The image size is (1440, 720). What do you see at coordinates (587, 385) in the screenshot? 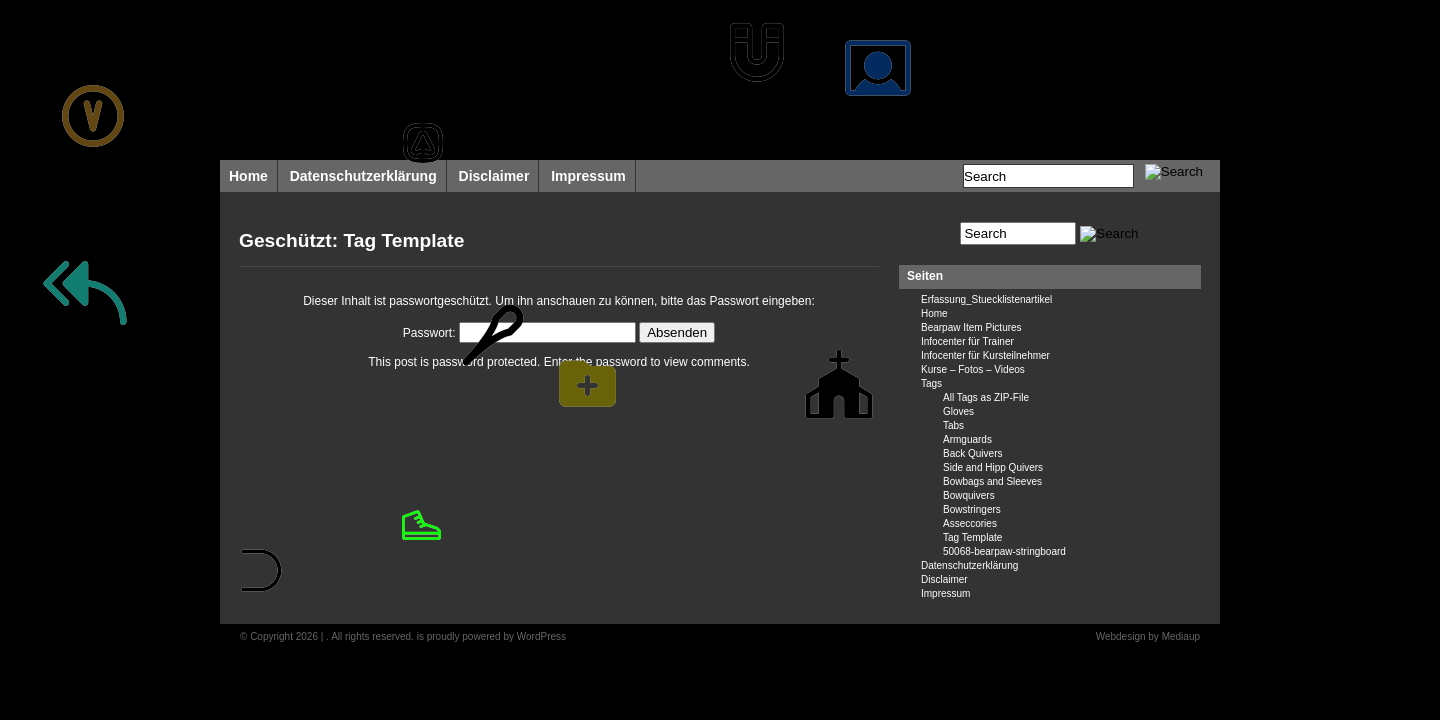
I see `create a new folder` at bounding box center [587, 385].